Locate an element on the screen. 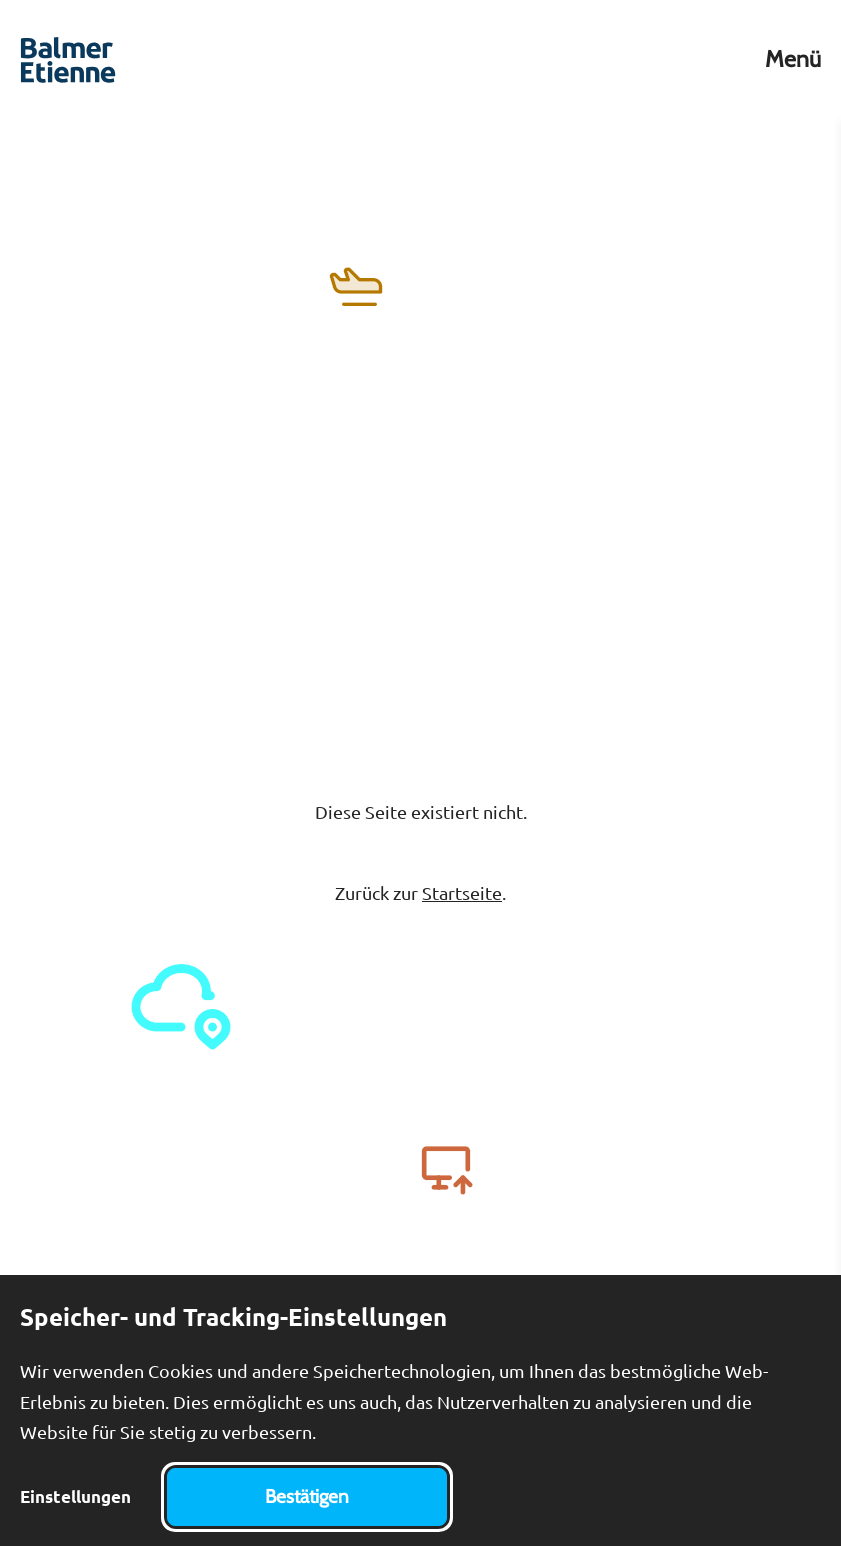  upload content to desktop is located at coordinates (446, 1168).